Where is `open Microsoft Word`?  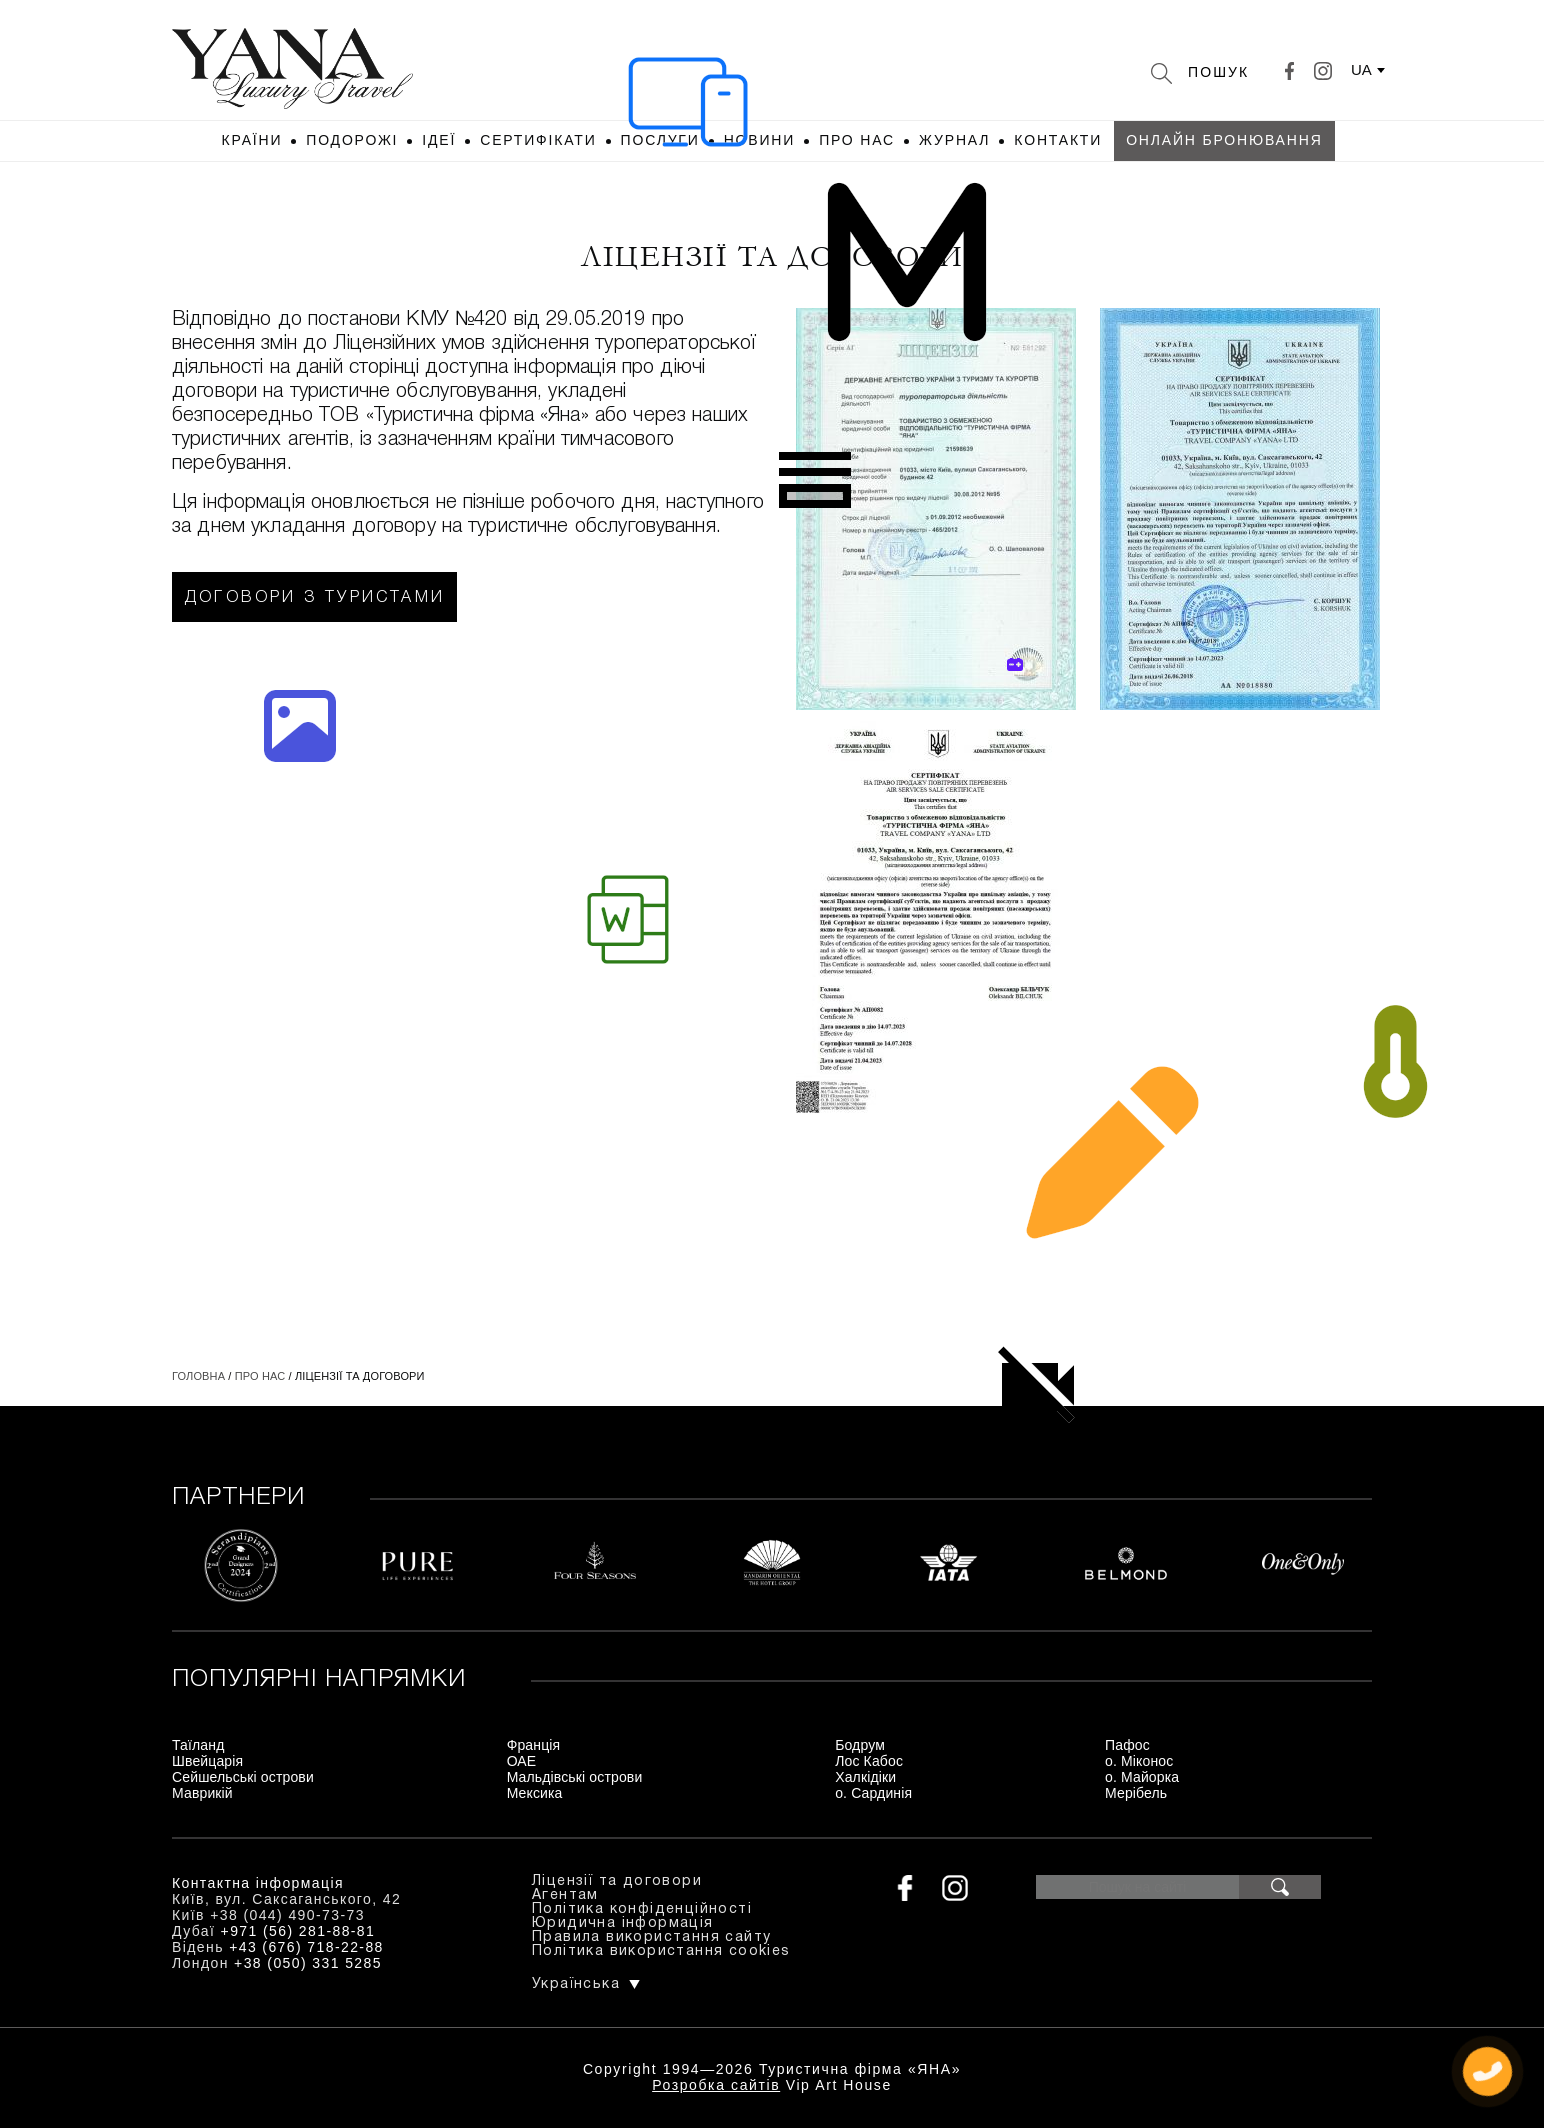 open Microsoft Word is located at coordinates (631, 919).